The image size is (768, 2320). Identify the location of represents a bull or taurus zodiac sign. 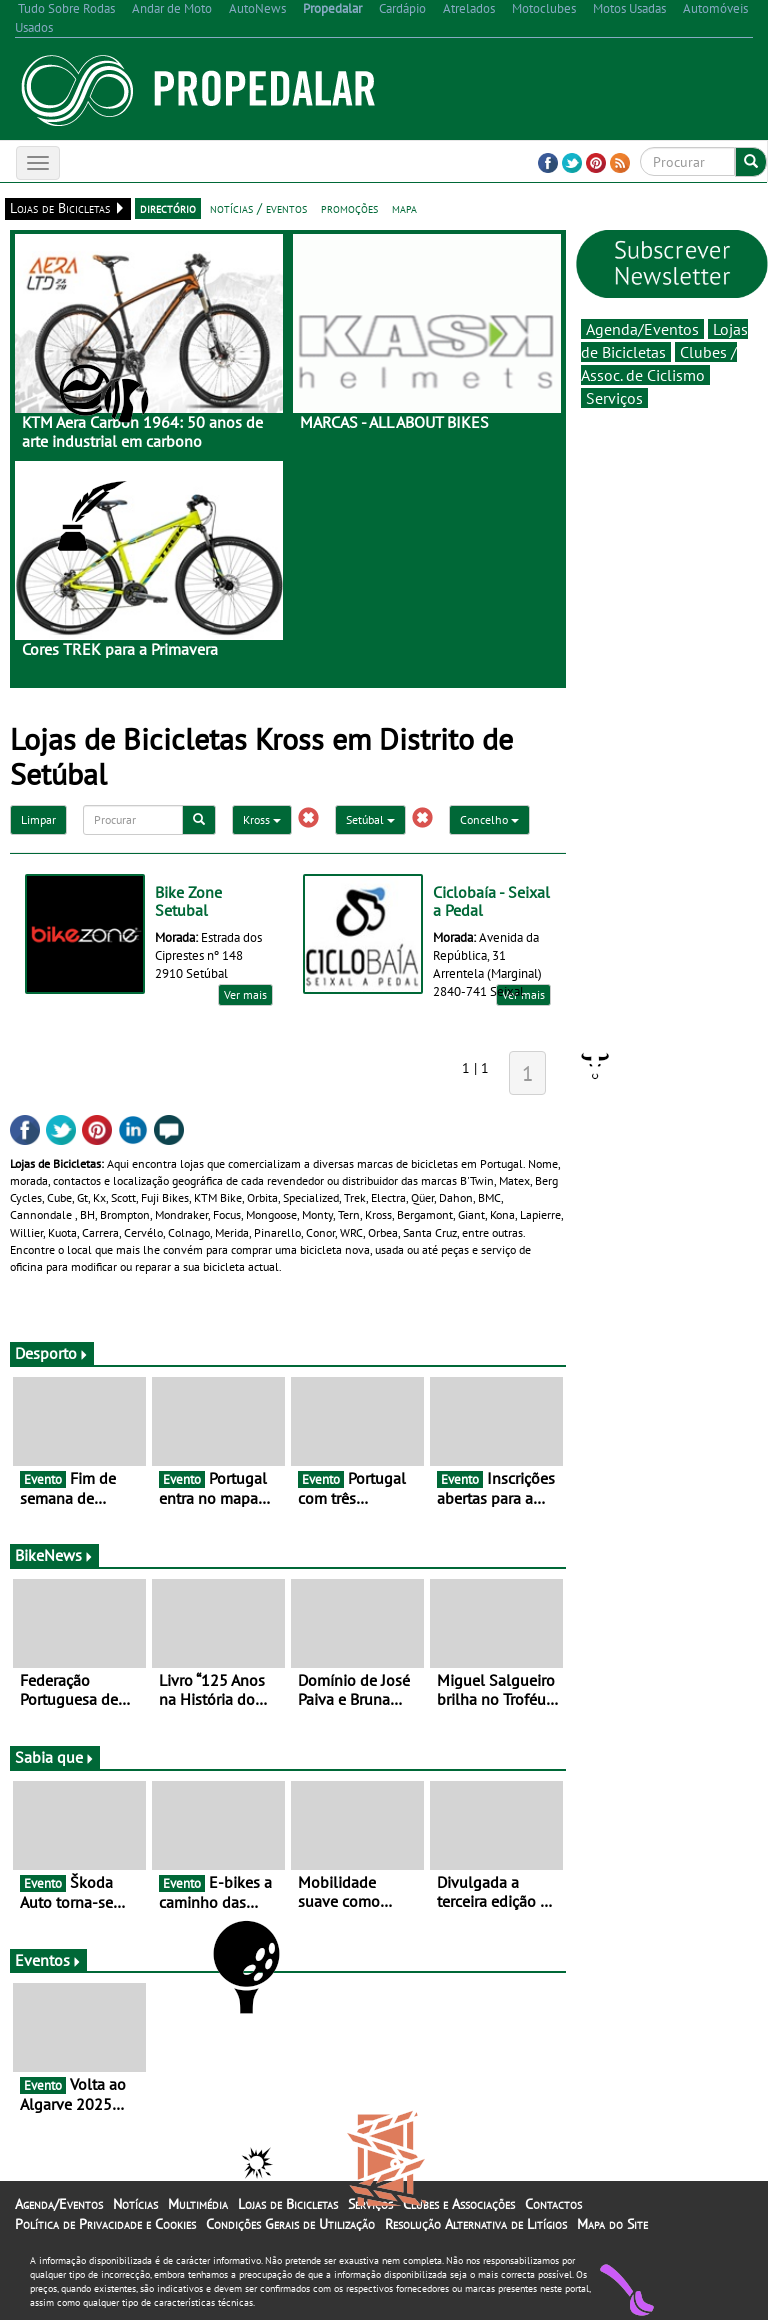
(595, 1066).